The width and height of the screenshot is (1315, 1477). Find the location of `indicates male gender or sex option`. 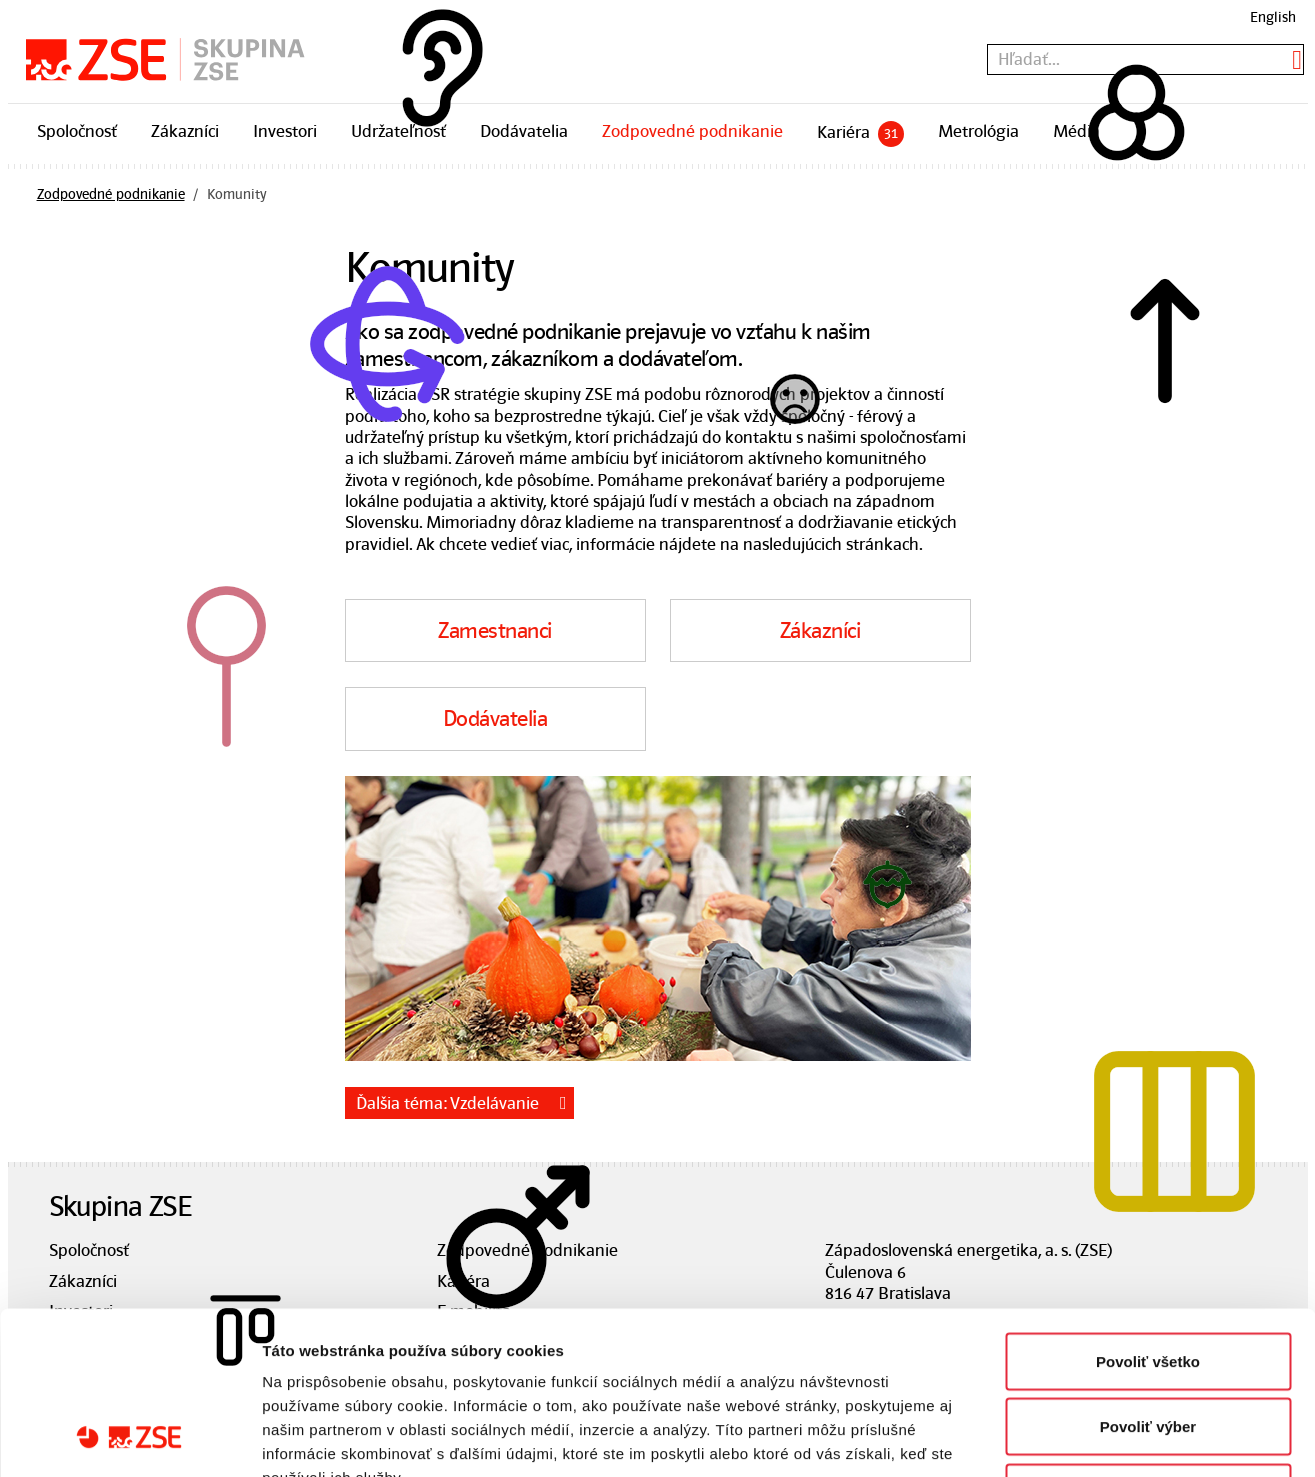

indicates male gender or sex option is located at coordinates (518, 1237).